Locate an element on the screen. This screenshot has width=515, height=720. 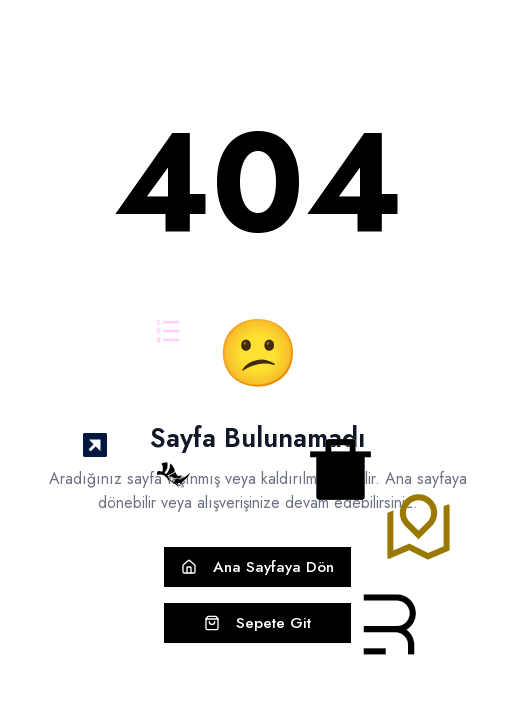
remix run framework logo is located at coordinates (389, 626).